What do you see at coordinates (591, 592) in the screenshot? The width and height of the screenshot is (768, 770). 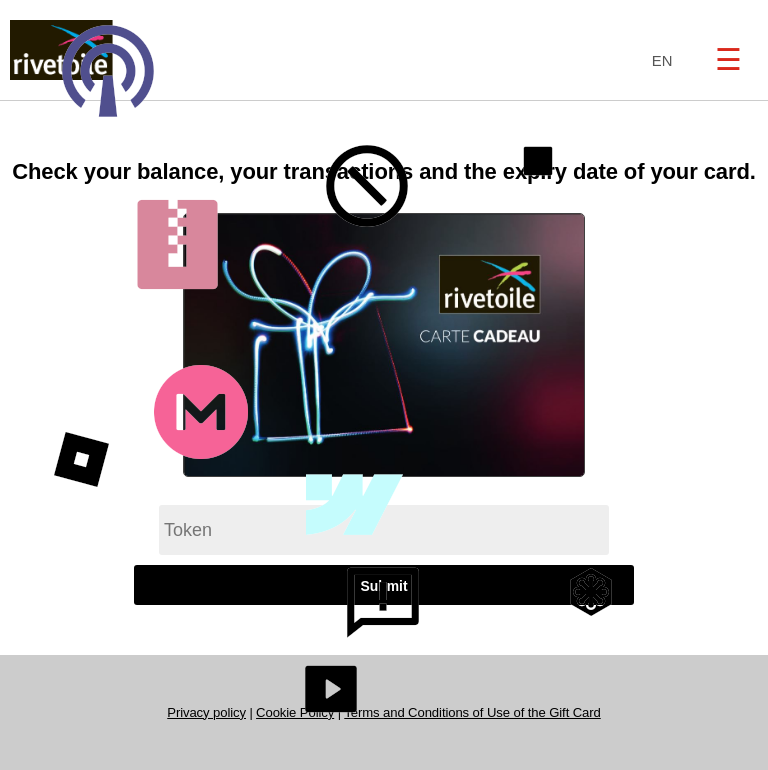 I see `open boxy svg vector graphics editor` at bounding box center [591, 592].